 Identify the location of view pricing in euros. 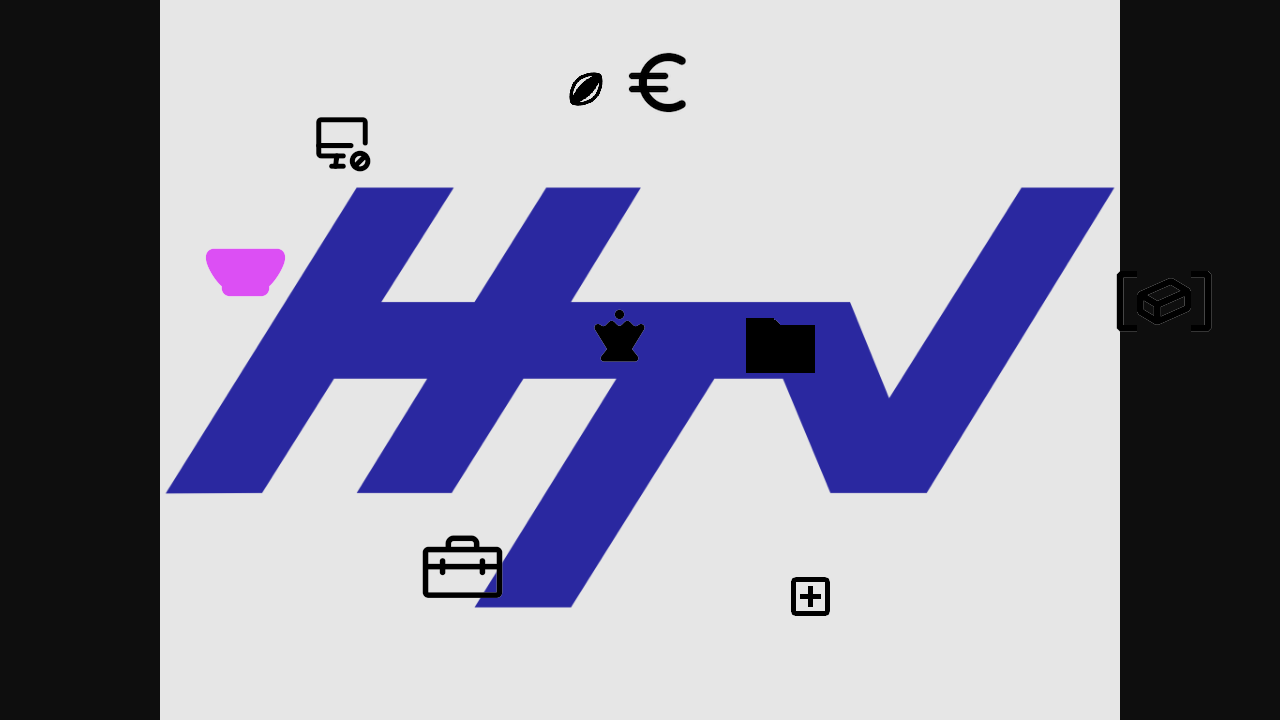
(658, 82).